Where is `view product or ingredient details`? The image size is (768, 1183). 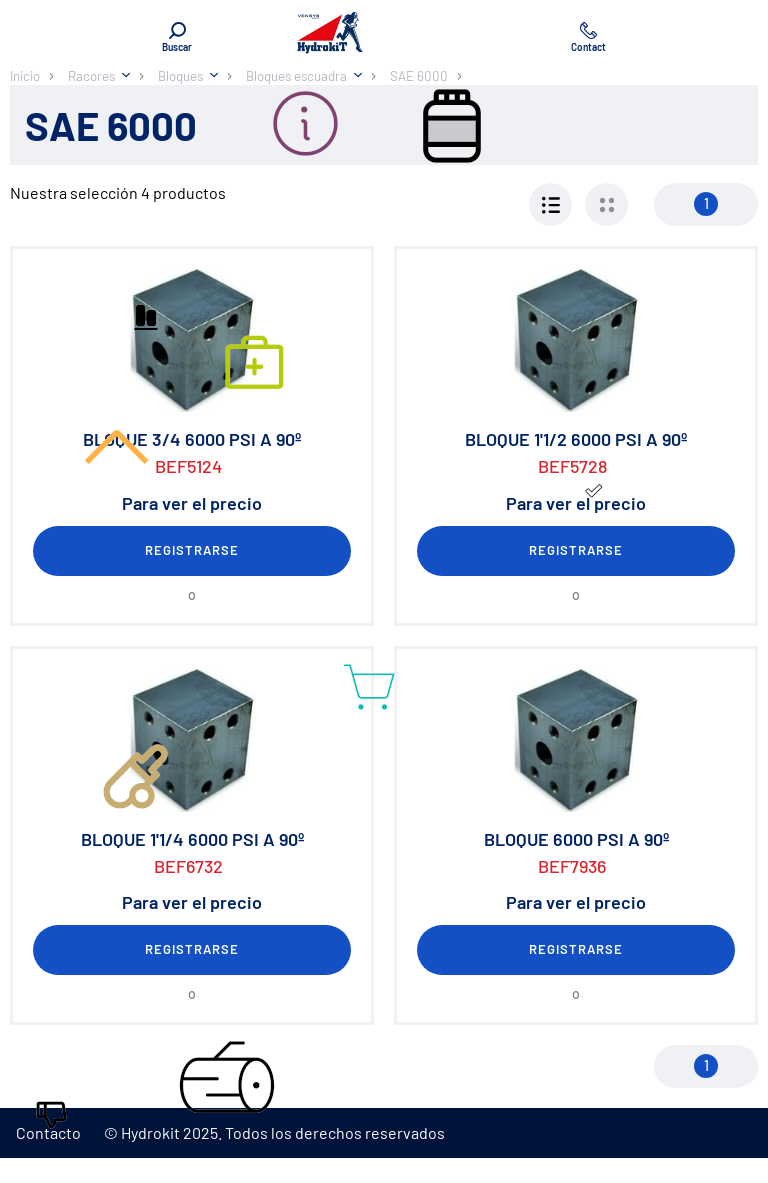 view product or ingredient details is located at coordinates (452, 126).